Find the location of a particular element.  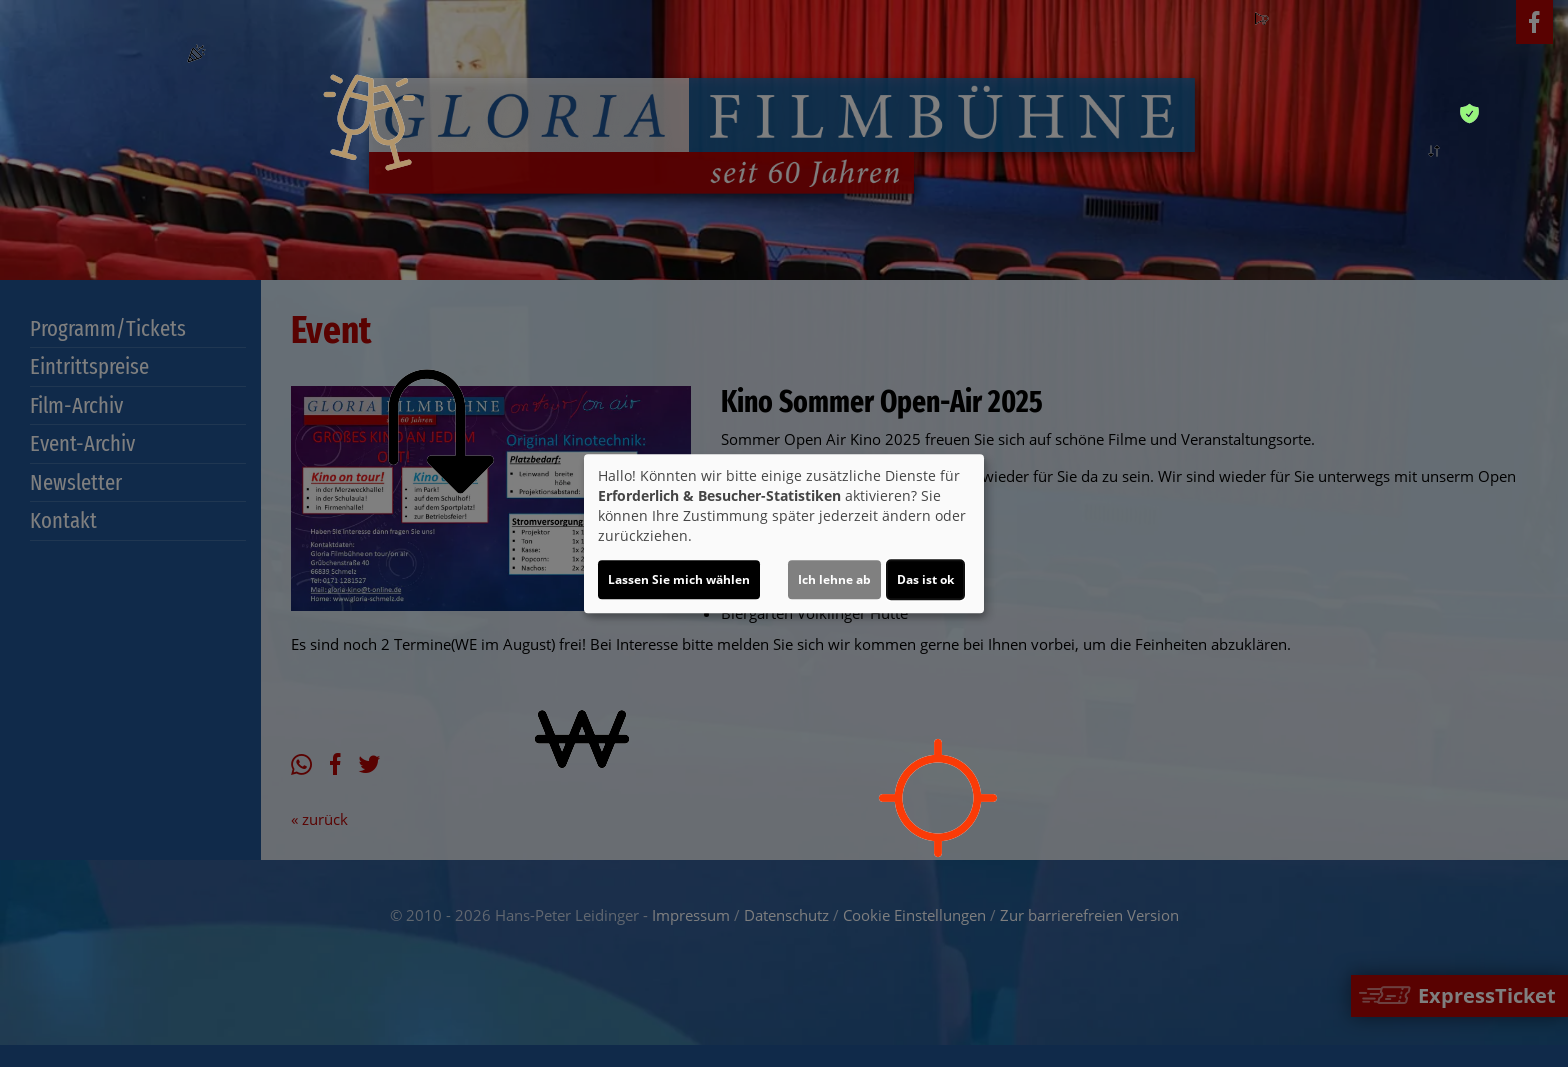

indicates verified or secure status is located at coordinates (1469, 113).